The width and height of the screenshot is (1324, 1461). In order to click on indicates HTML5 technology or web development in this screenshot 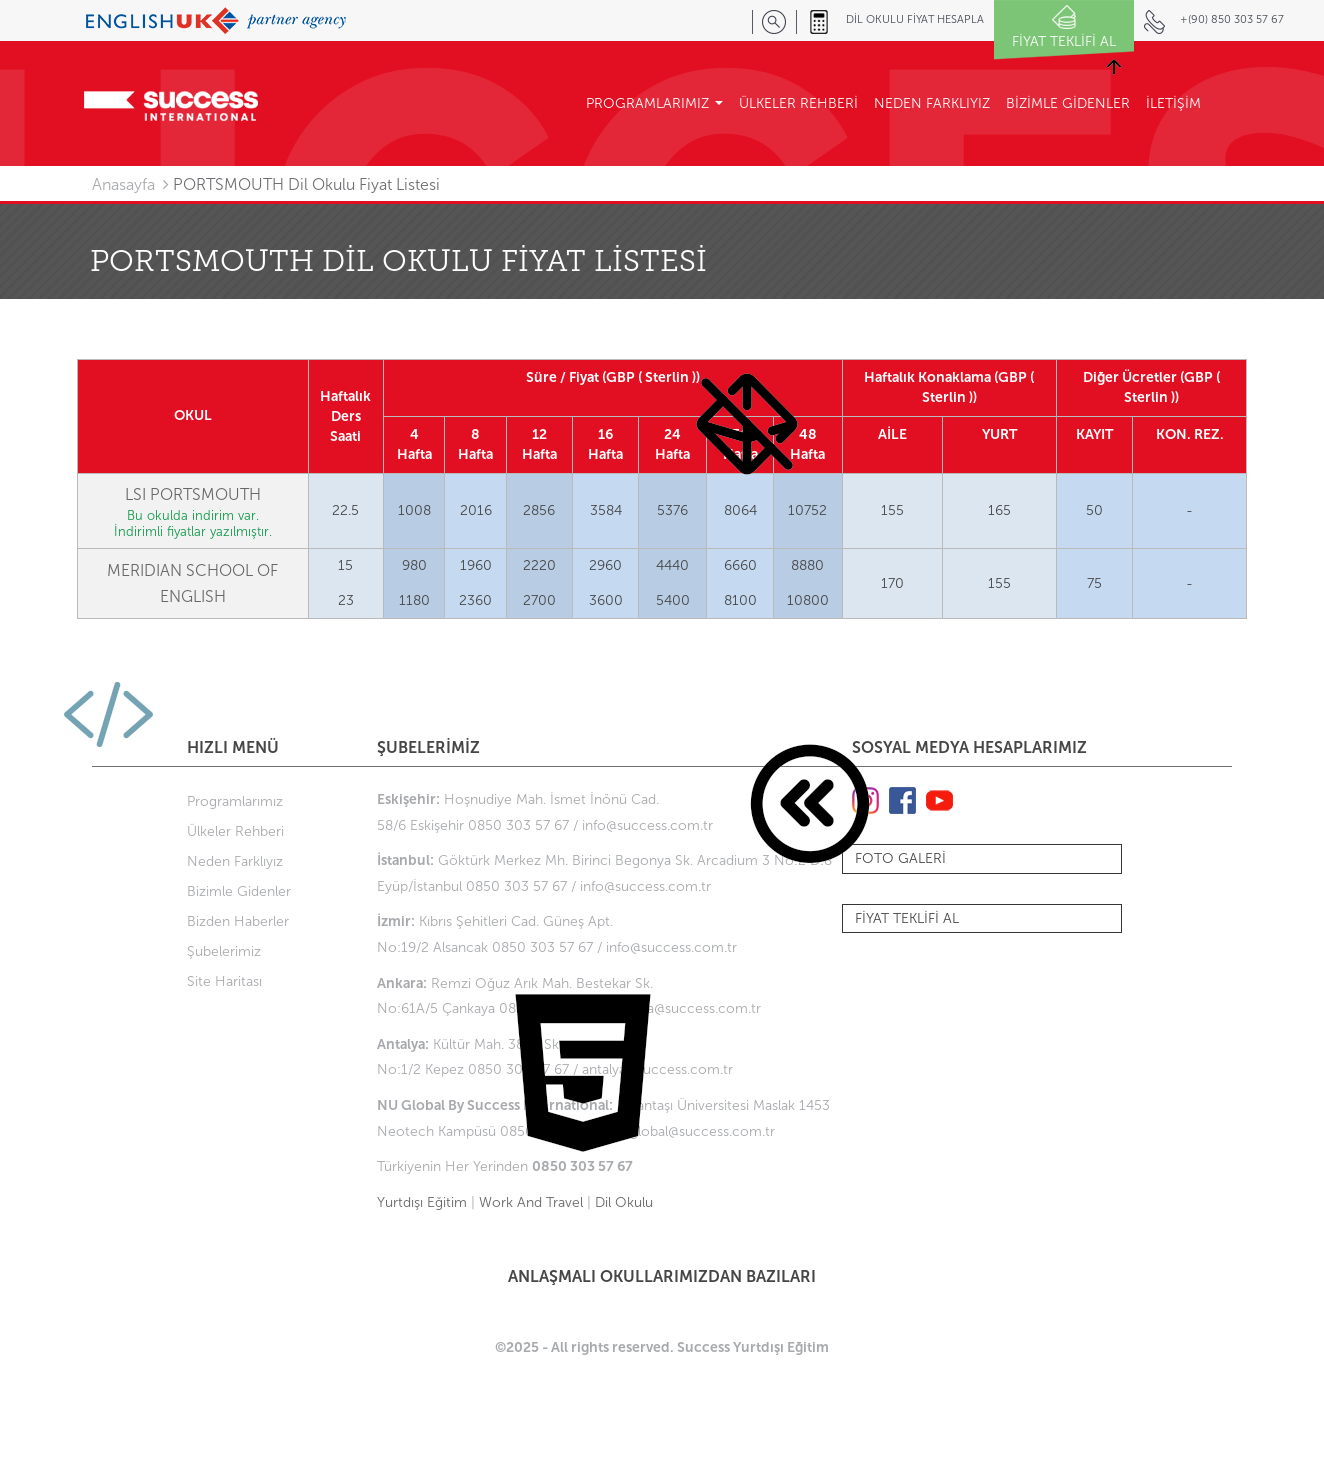, I will do `click(583, 1073)`.